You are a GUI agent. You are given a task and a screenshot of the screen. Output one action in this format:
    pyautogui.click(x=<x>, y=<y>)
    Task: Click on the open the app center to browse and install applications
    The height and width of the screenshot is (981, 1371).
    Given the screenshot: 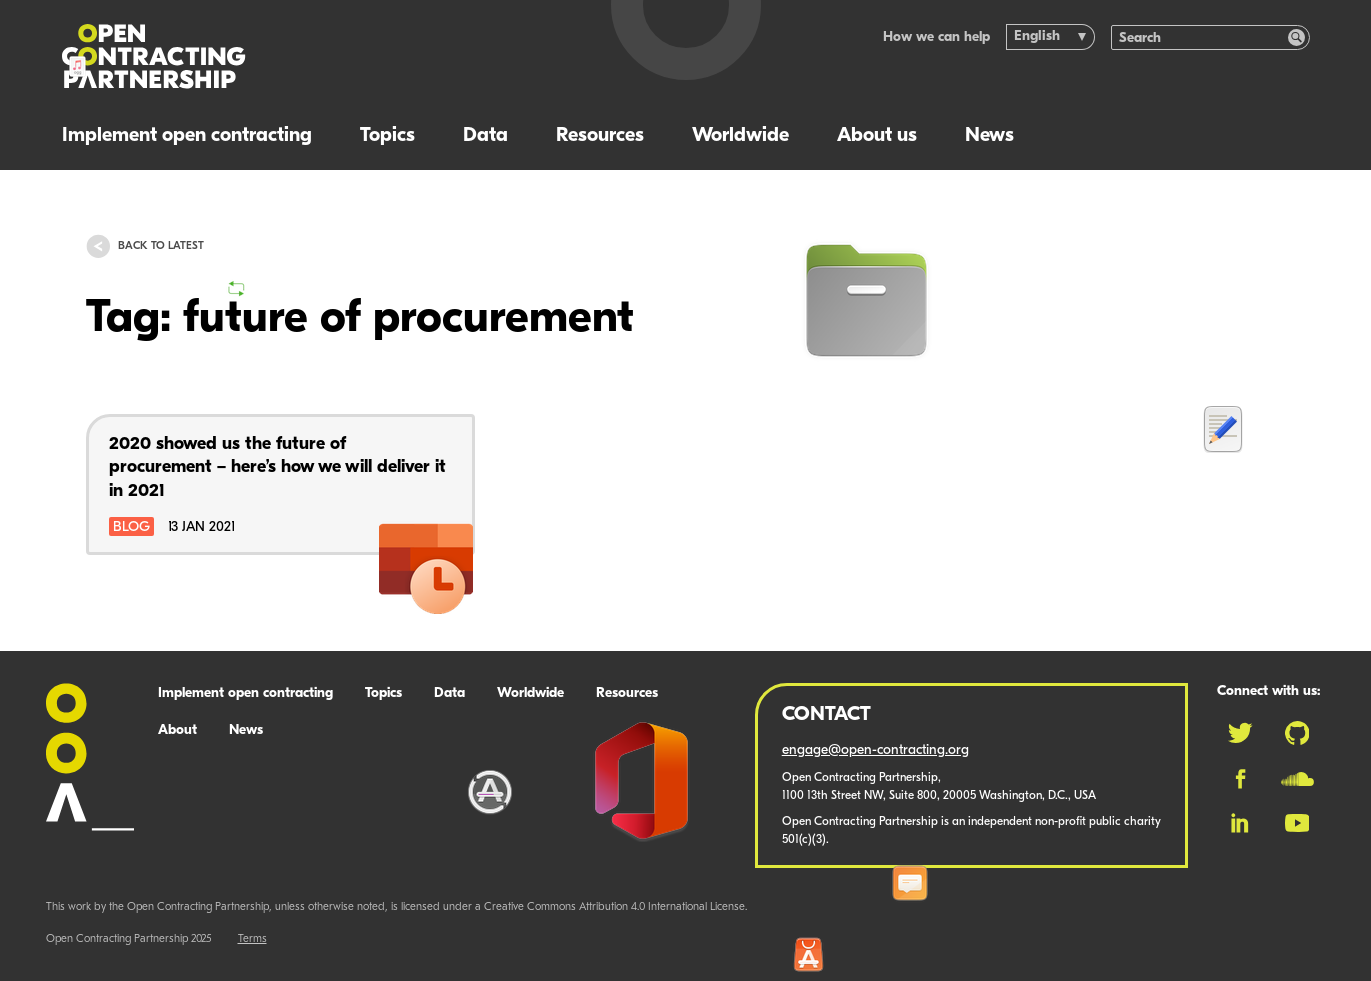 What is the action you would take?
    pyautogui.click(x=808, y=954)
    